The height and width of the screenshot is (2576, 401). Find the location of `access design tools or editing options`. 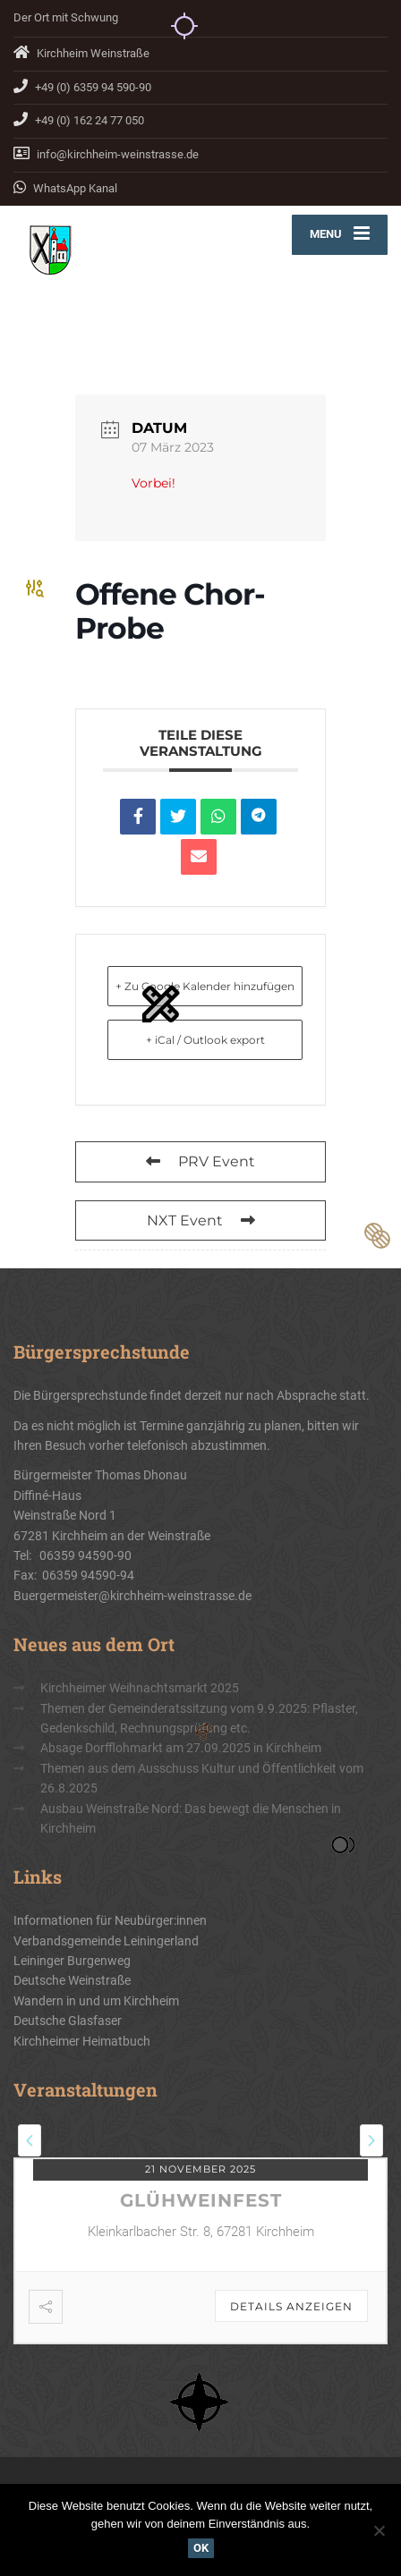

access design tools or editing options is located at coordinates (160, 1004).